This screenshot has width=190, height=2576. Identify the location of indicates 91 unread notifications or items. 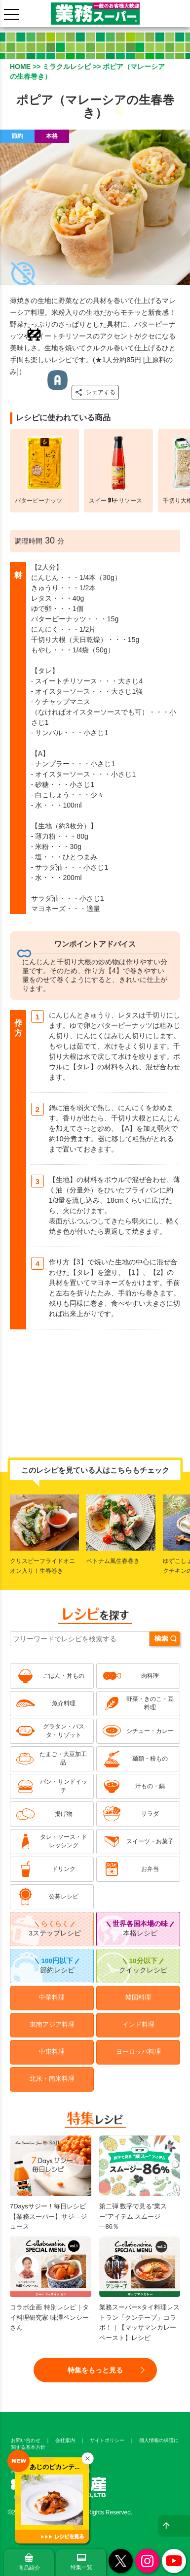
(111, 500).